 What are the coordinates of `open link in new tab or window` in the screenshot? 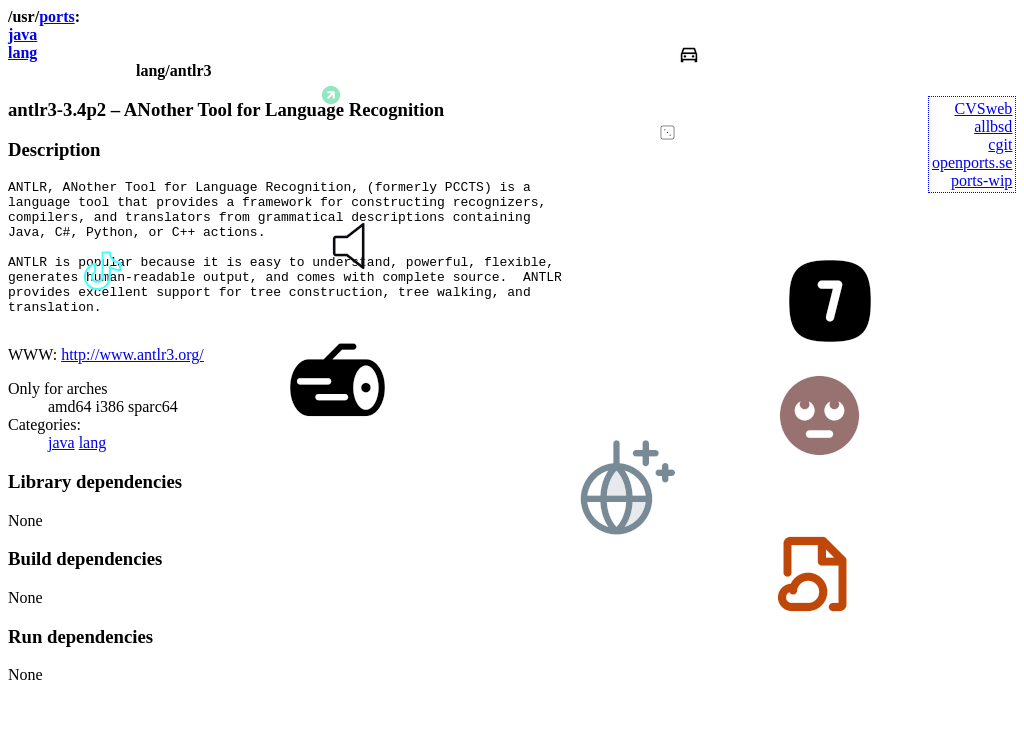 It's located at (331, 95).